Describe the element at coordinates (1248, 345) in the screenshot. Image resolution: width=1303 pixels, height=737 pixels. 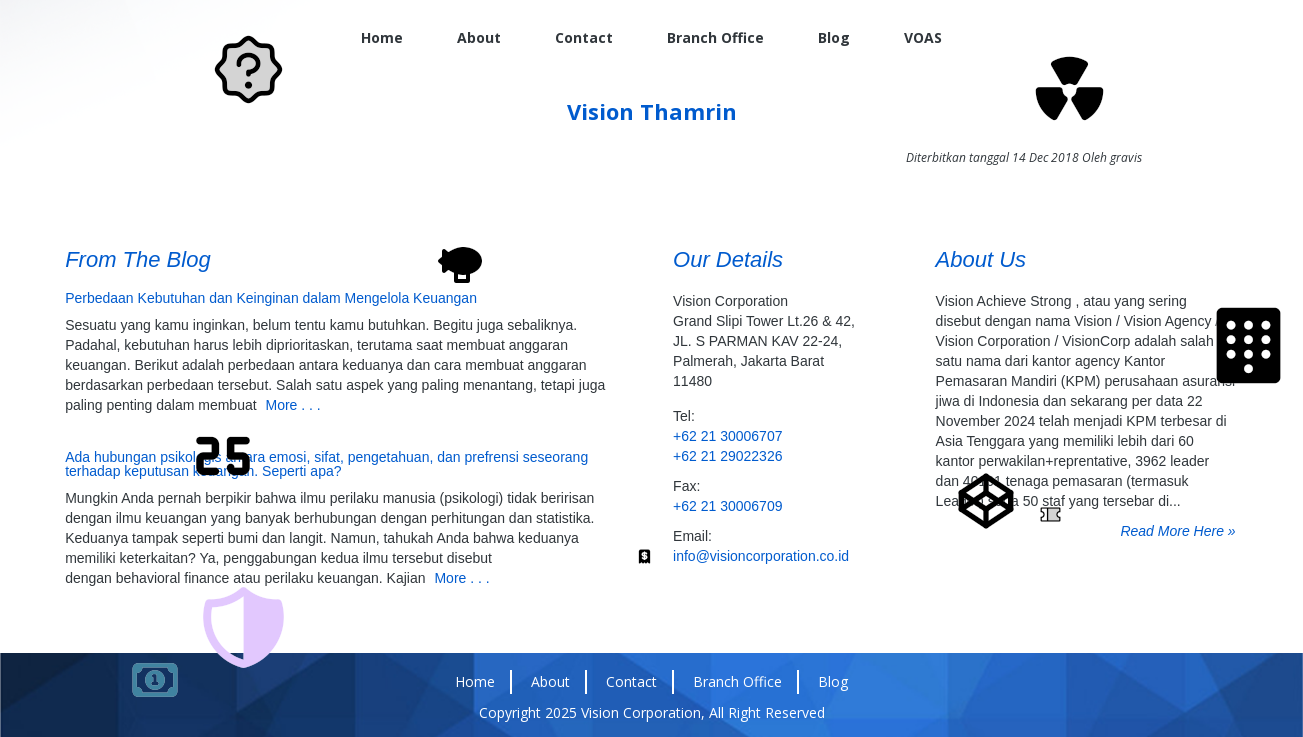
I see `open numeric keypad for input` at that location.